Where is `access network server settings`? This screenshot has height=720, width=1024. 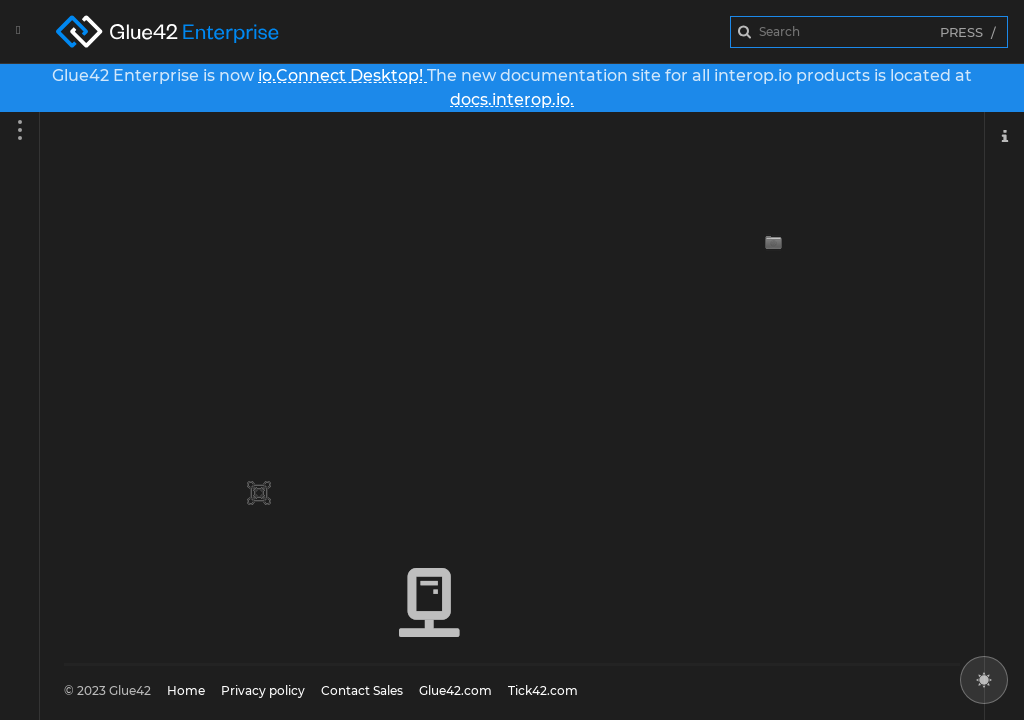 access network server settings is located at coordinates (433, 602).